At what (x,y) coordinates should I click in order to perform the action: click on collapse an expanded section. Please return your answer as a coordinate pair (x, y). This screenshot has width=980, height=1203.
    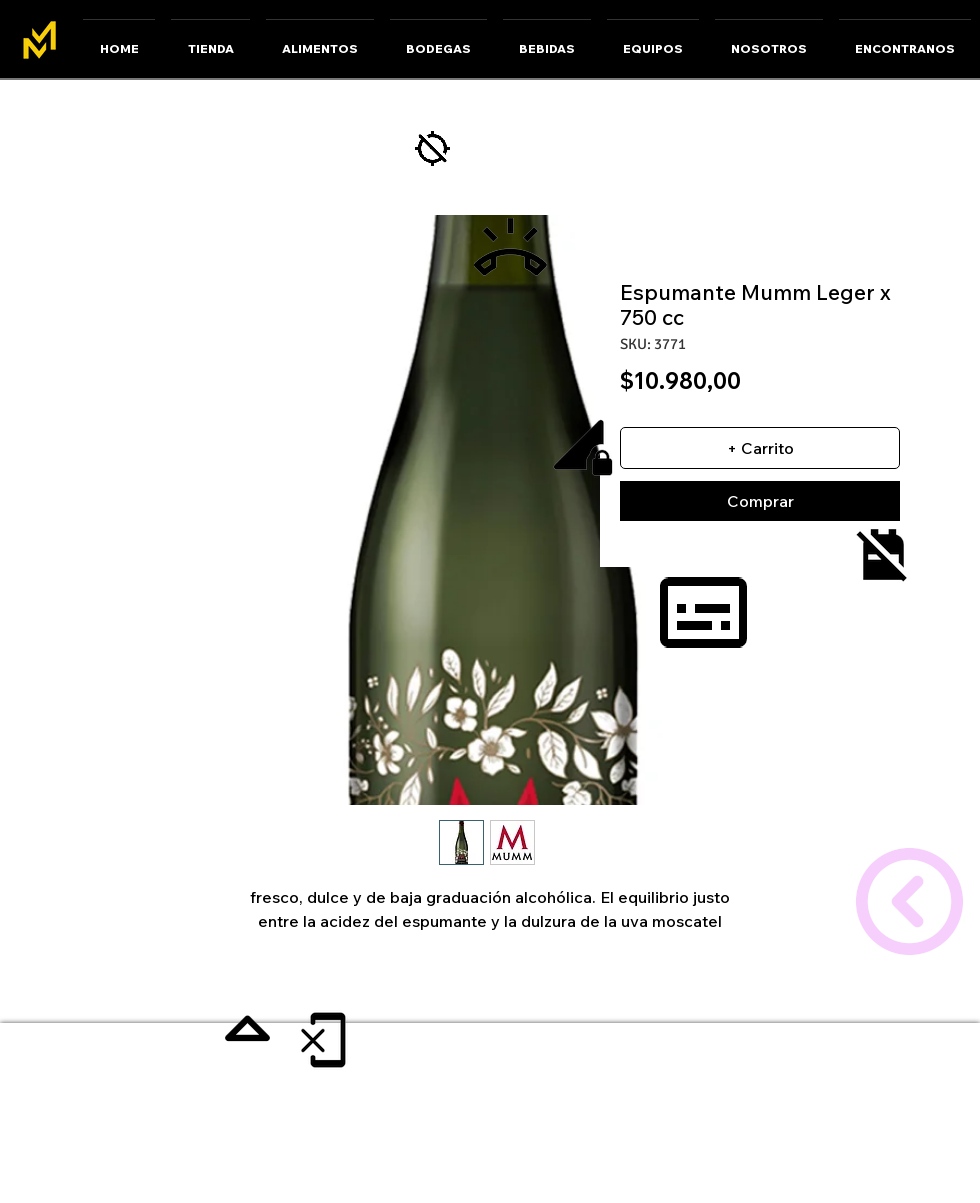
    Looking at the image, I should click on (247, 1031).